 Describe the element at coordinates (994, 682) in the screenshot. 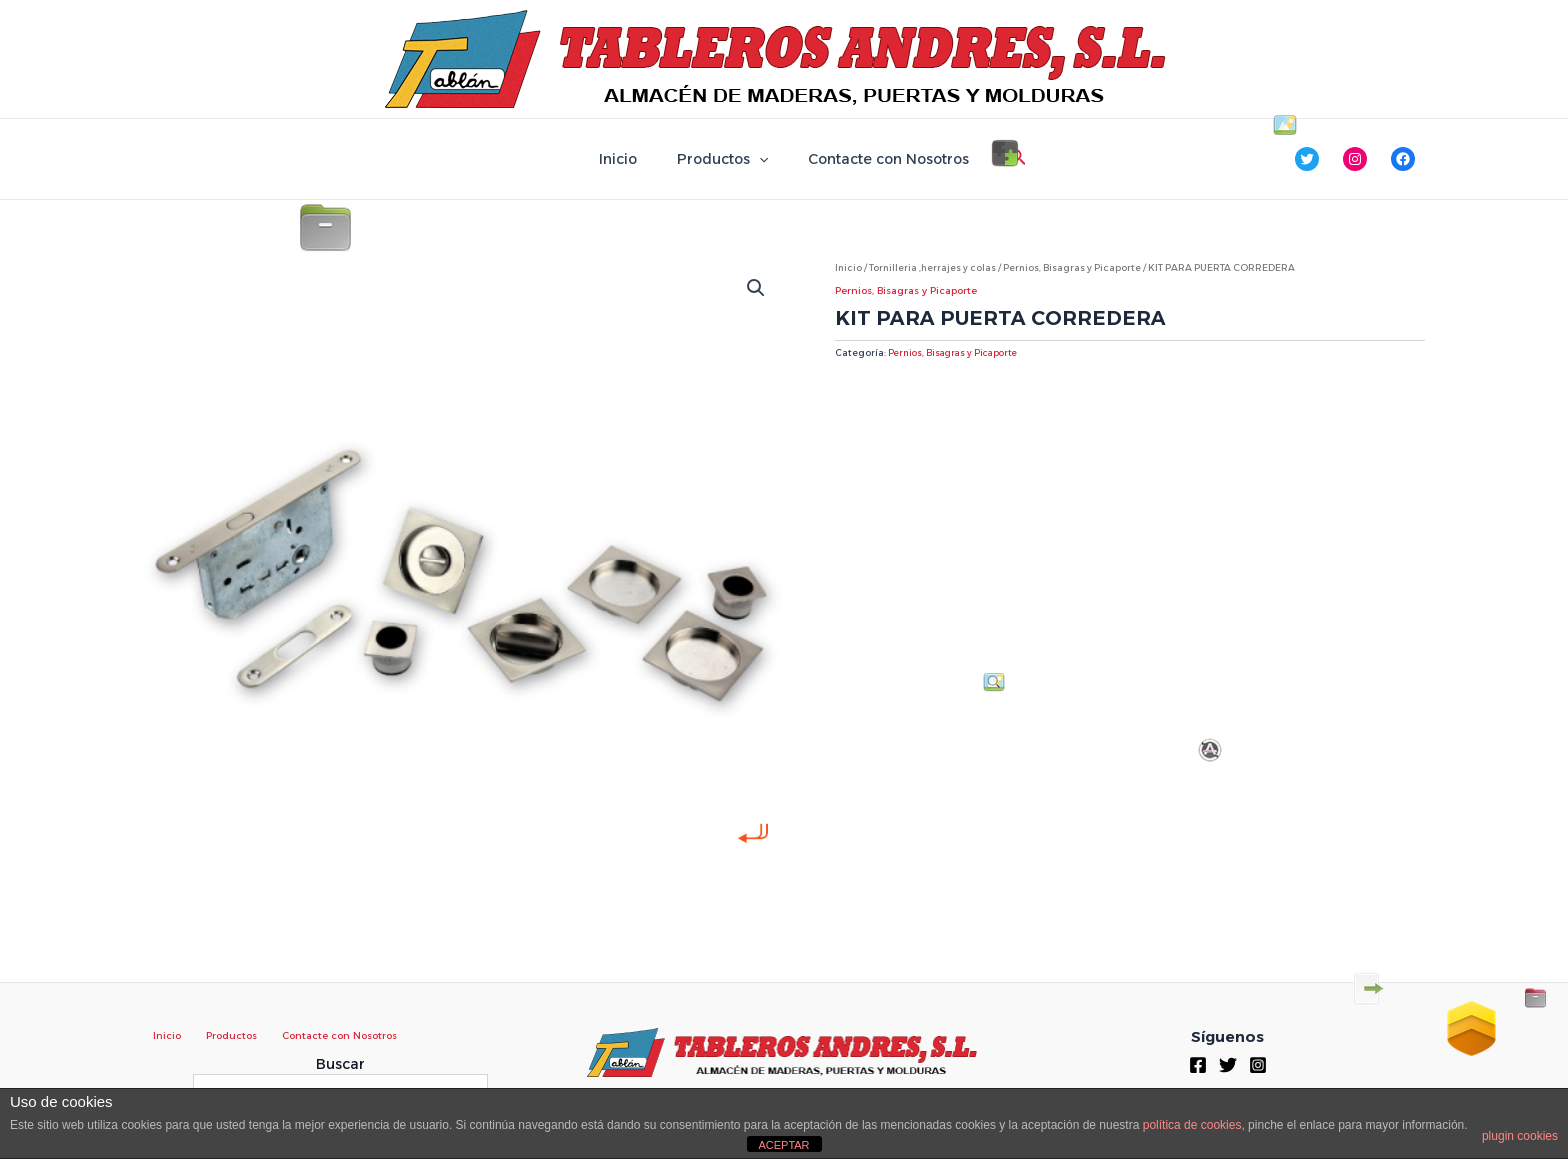

I see `open image viewer application` at that location.